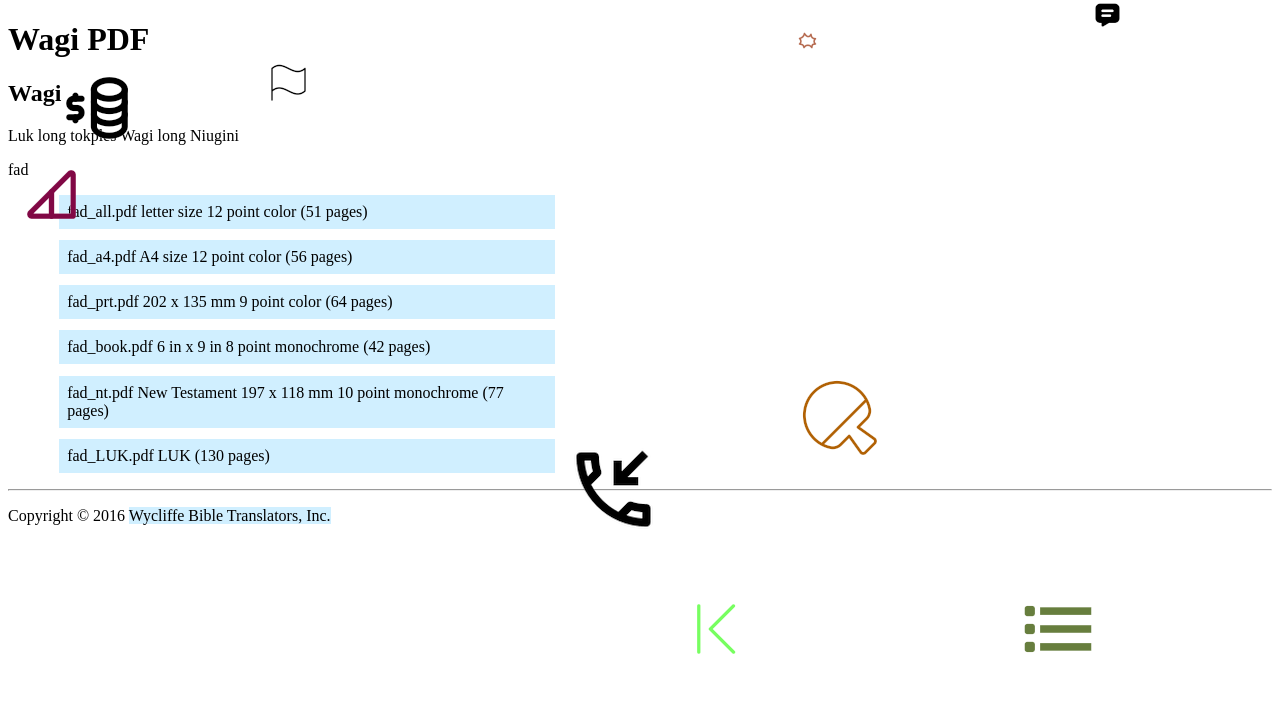 Image resolution: width=1280 pixels, height=720 pixels. What do you see at coordinates (1058, 629) in the screenshot?
I see `view items in a list format` at bounding box center [1058, 629].